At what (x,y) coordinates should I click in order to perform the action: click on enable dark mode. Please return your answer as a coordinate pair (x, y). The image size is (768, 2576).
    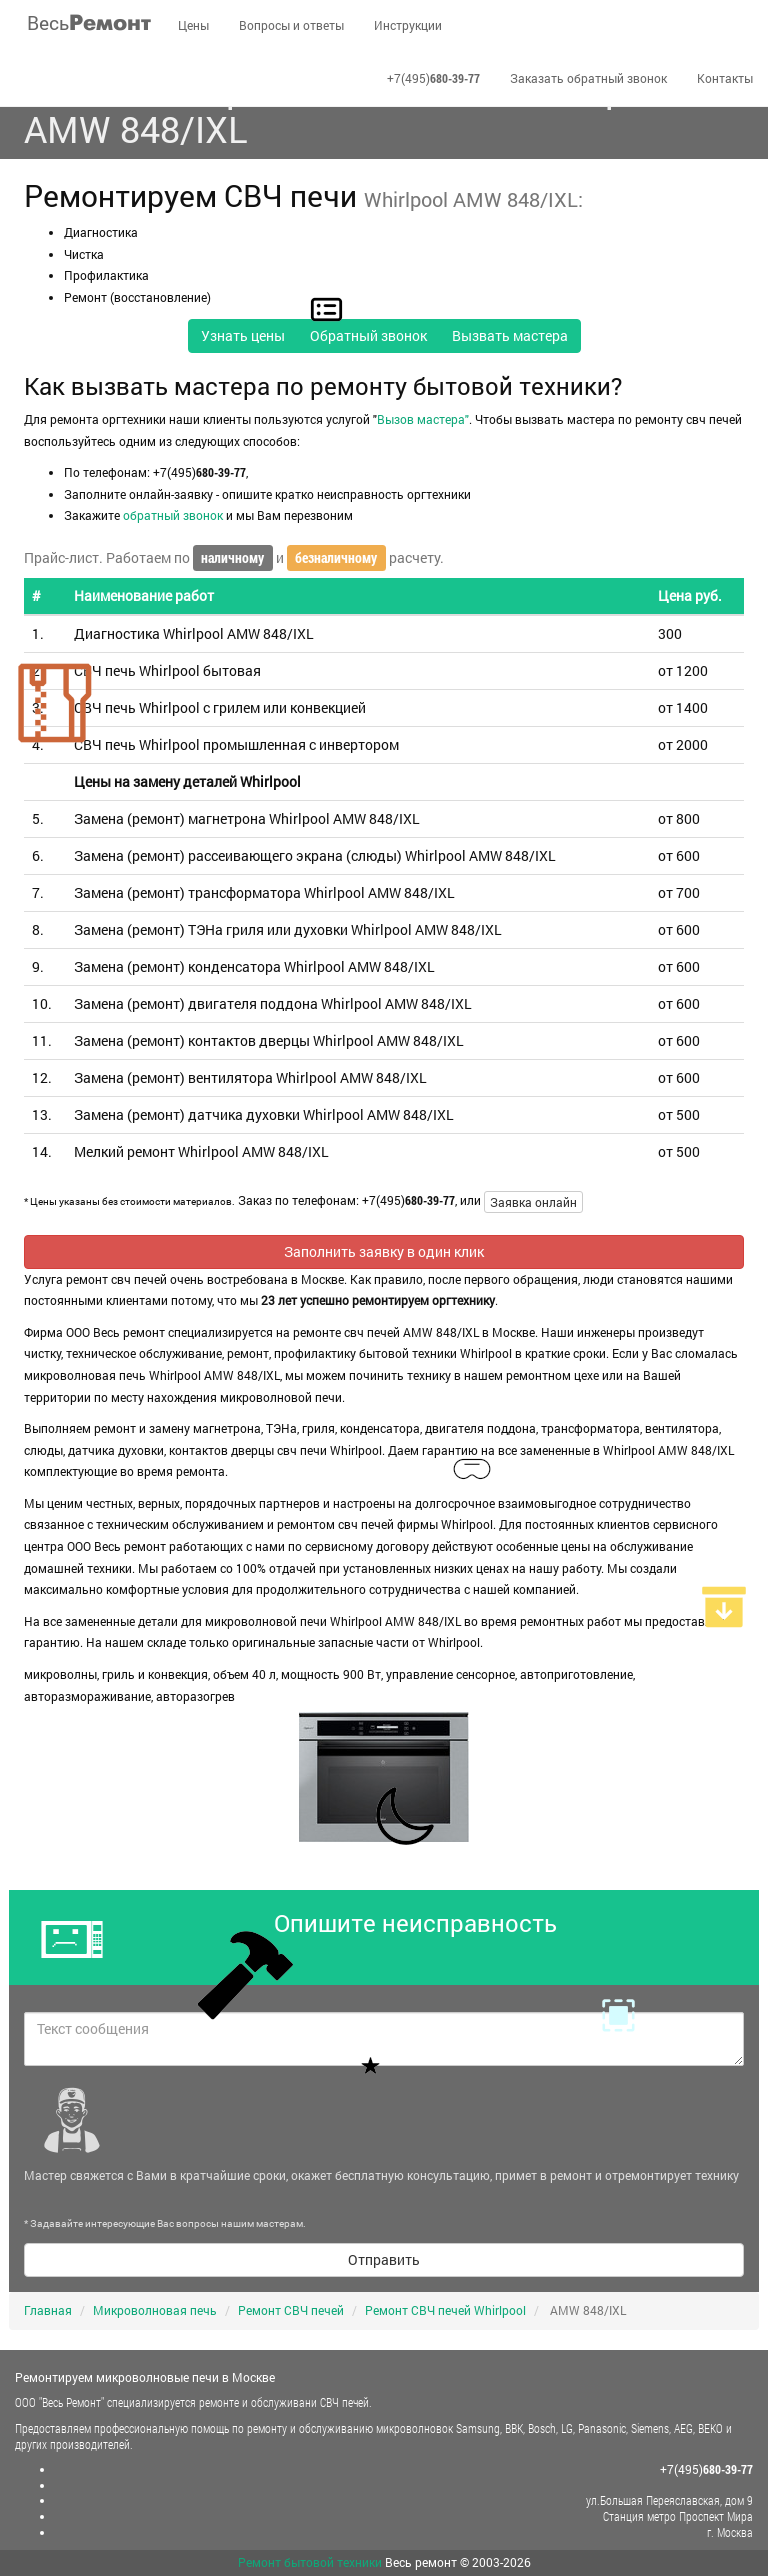
    Looking at the image, I should click on (405, 1816).